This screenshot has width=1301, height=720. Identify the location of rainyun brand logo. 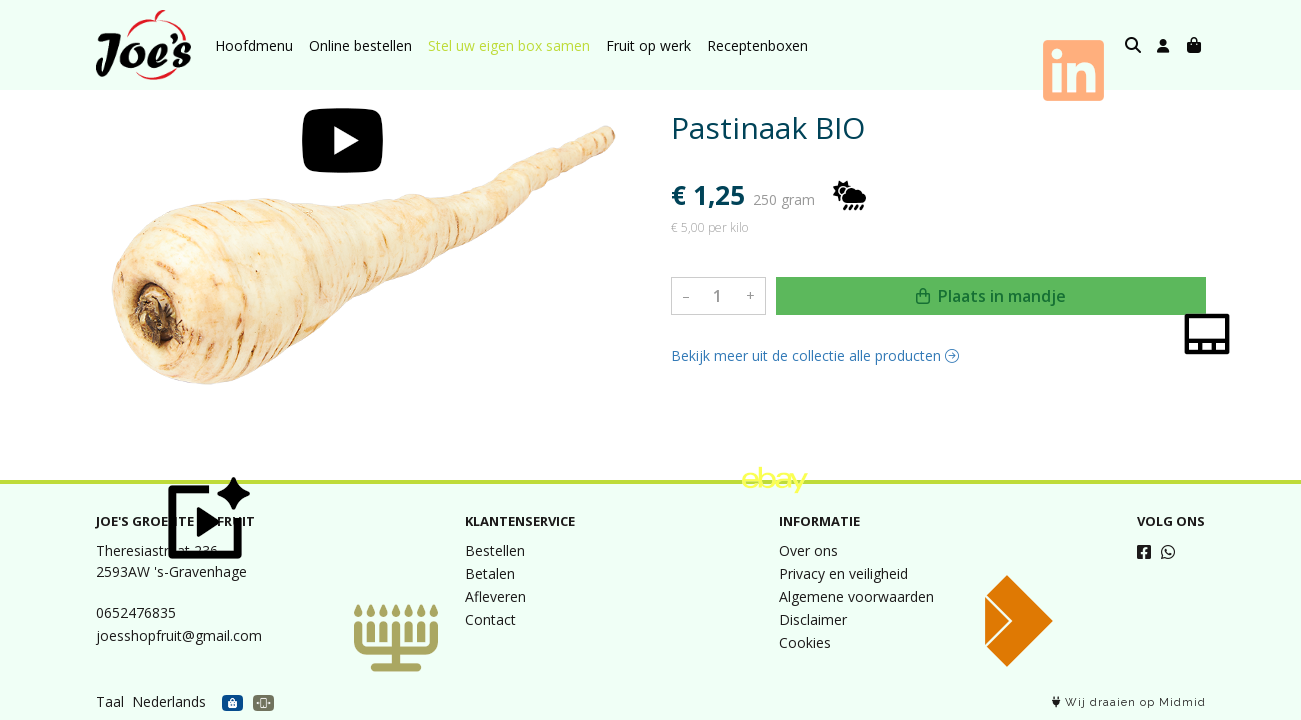
(849, 195).